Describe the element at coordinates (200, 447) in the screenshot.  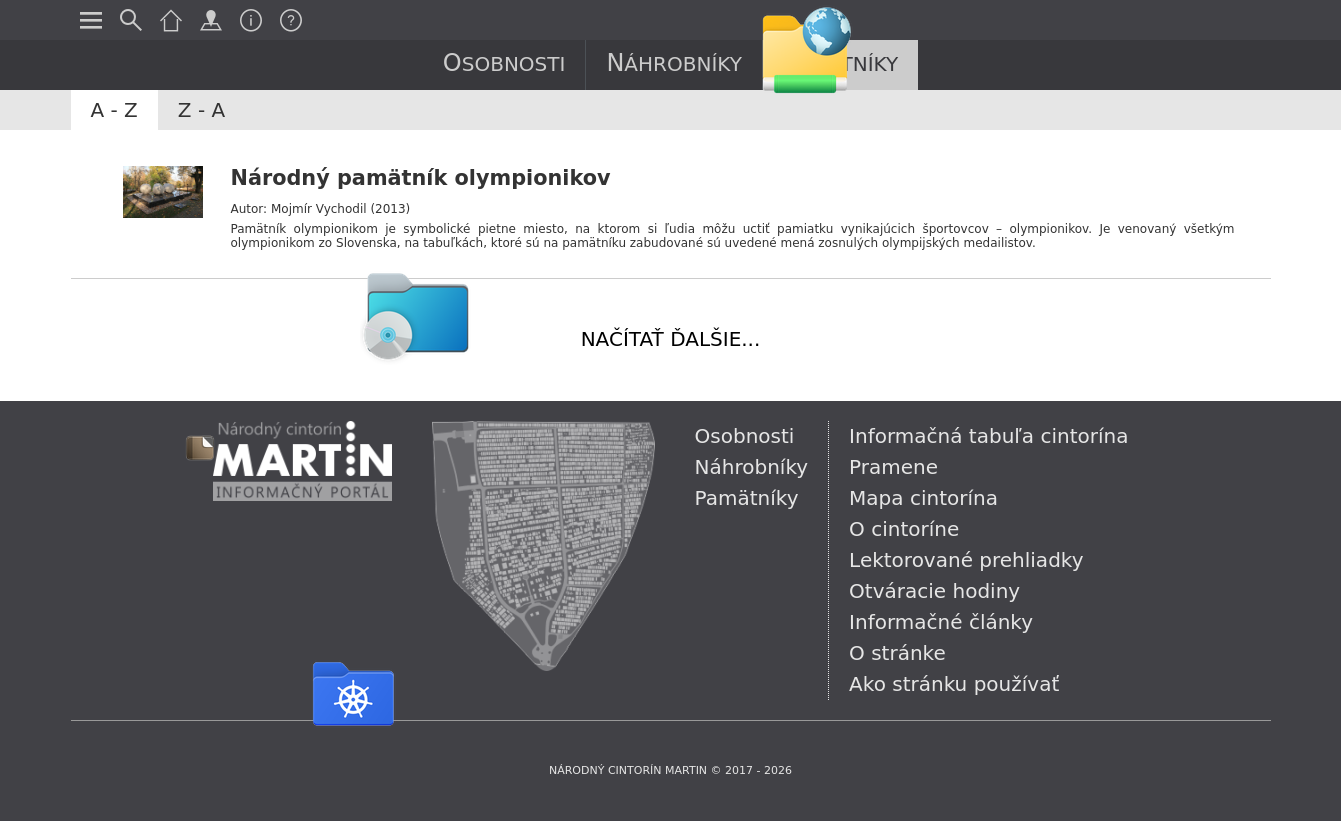
I see `change desktop wallpaper settings` at that location.